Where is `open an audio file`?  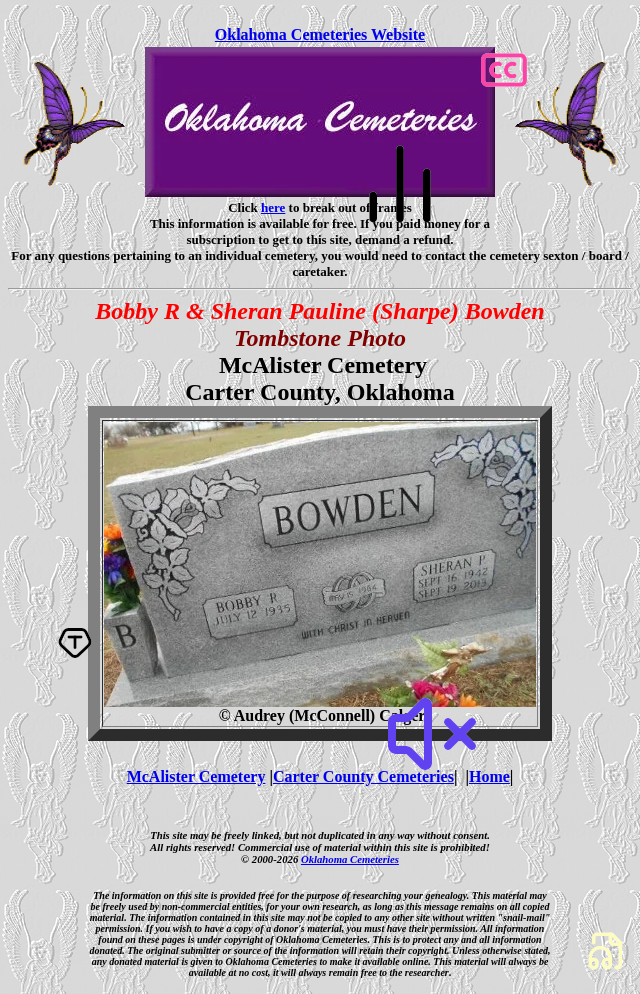 open an audio file is located at coordinates (607, 951).